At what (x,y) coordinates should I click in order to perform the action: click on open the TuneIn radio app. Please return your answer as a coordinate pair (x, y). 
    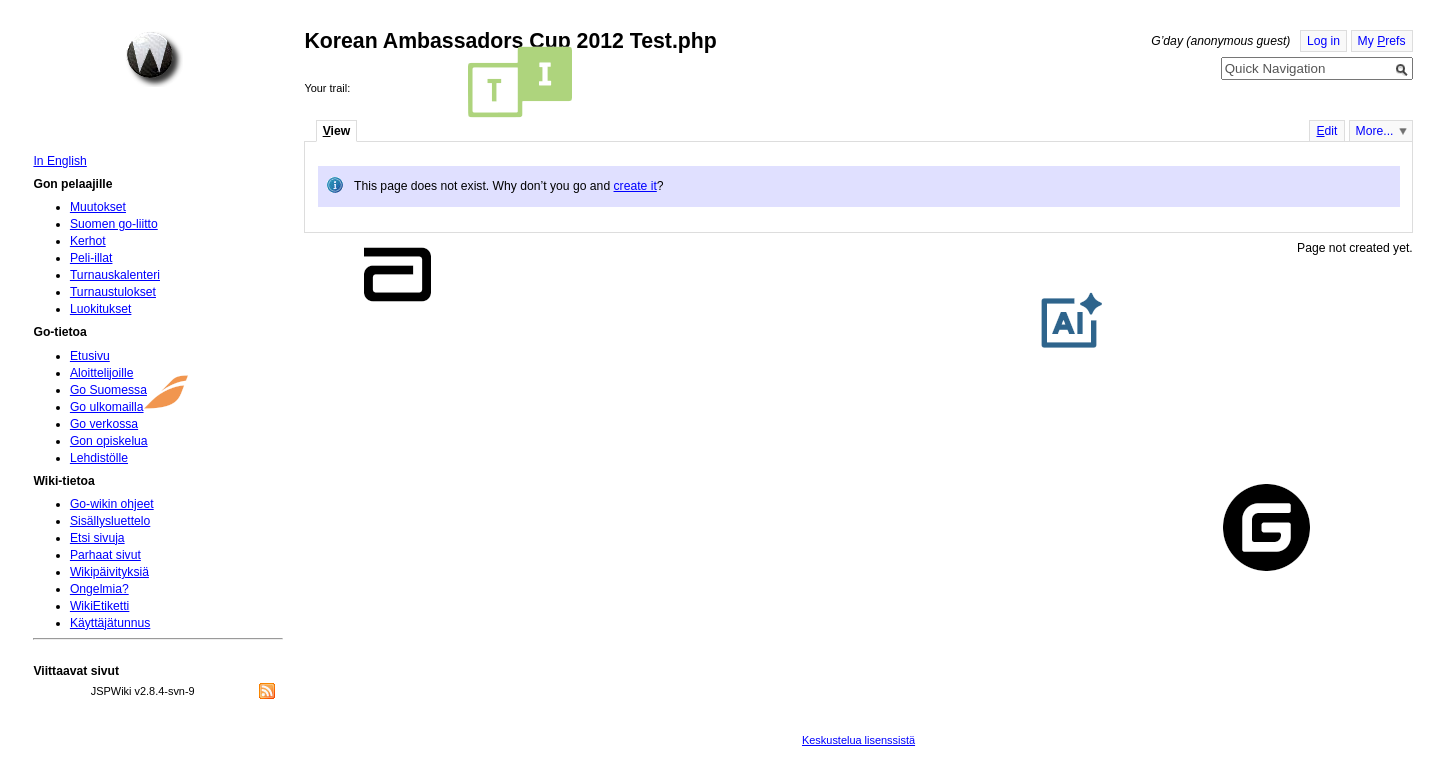
    Looking at the image, I should click on (520, 82).